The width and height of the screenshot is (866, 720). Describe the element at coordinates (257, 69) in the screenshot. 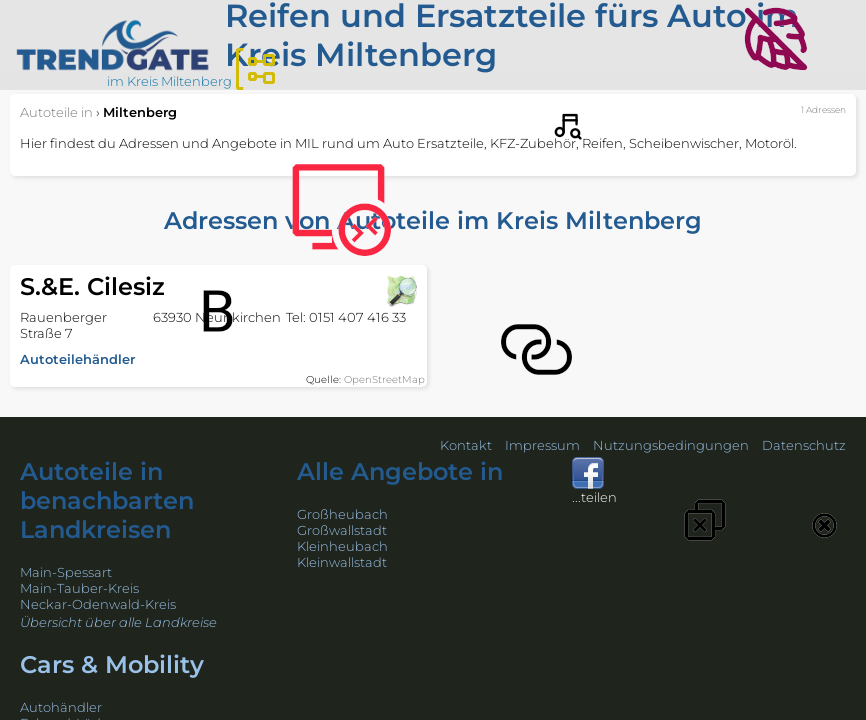

I see `group code references by their type` at that location.